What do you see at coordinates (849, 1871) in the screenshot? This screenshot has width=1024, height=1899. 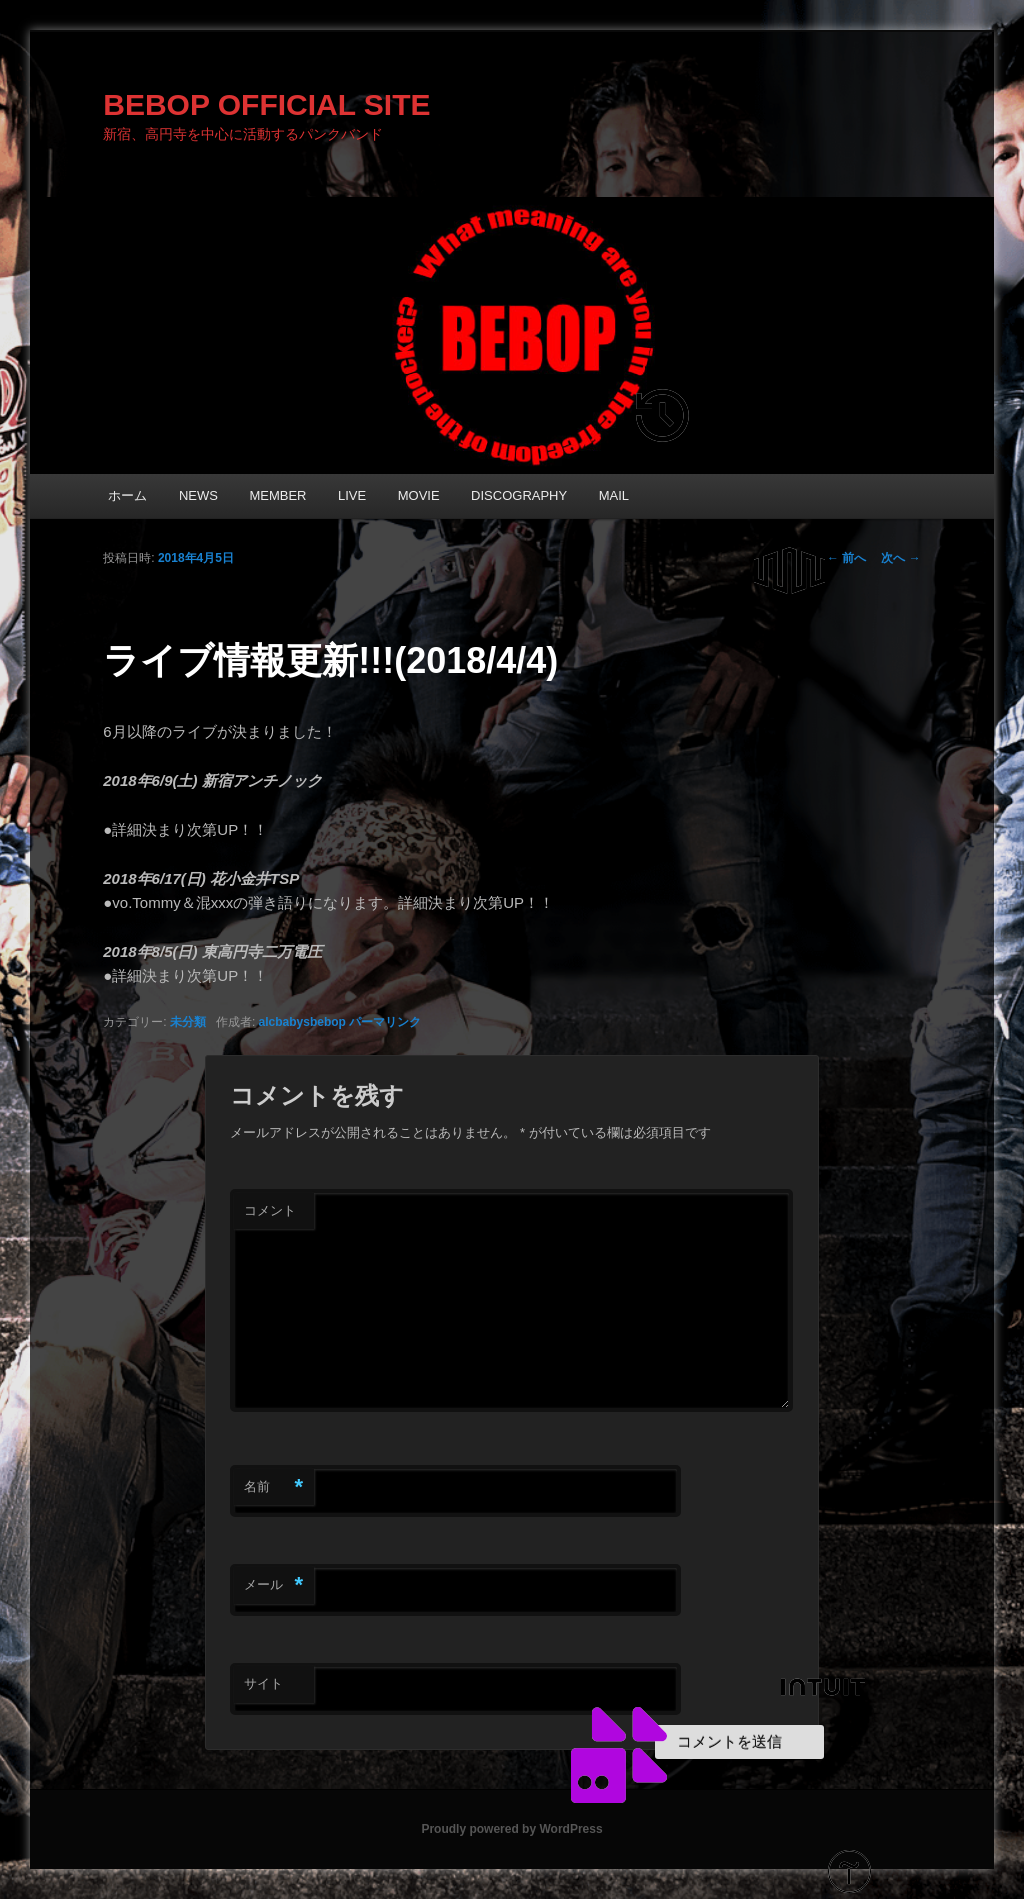 I see `tilda publishing logo` at bounding box center [849, 1871].